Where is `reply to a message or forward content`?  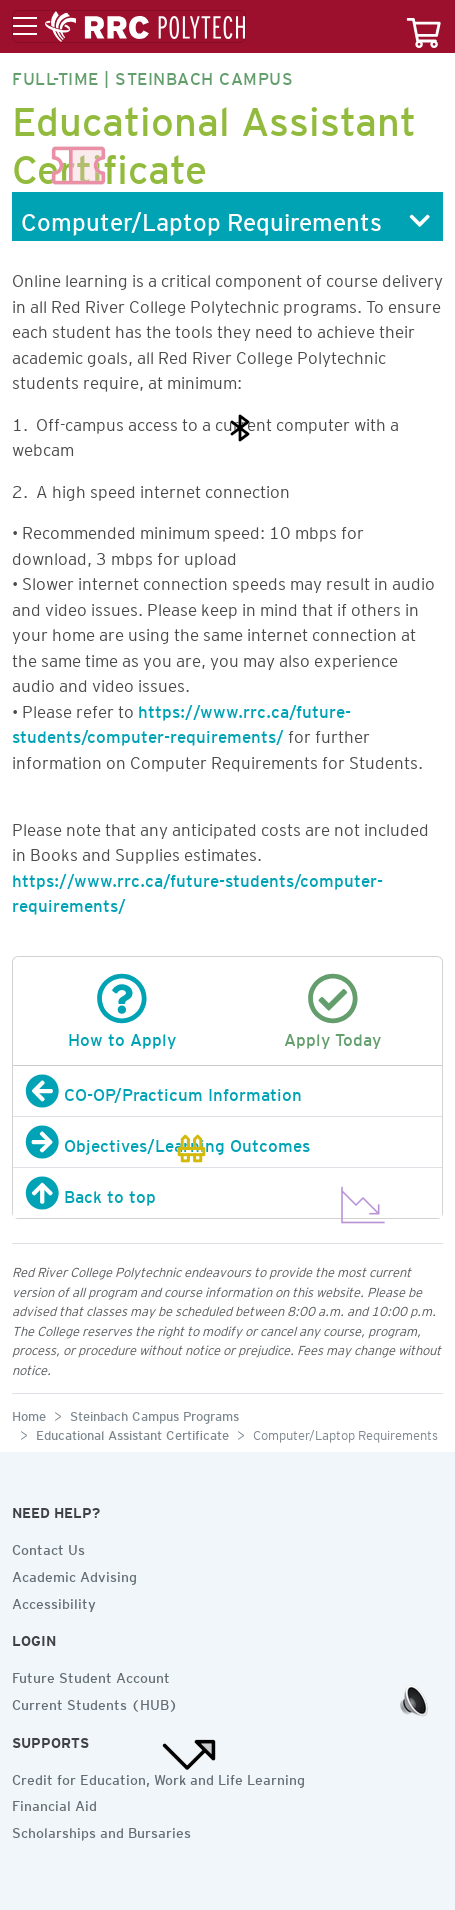 reply to a message or forward content is located at coordinates (189, 1753).